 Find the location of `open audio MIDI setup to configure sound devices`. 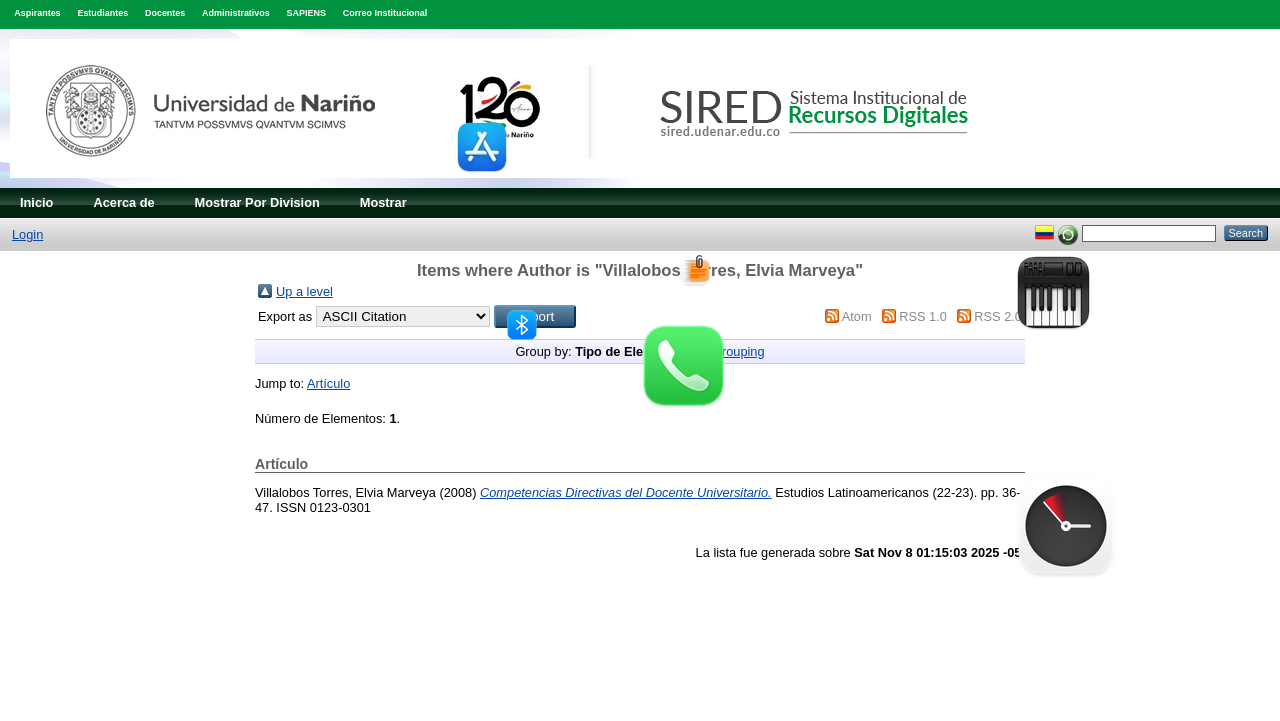

open audio MIDI setup to configure sound devices is located at coordinates (1053, 292).